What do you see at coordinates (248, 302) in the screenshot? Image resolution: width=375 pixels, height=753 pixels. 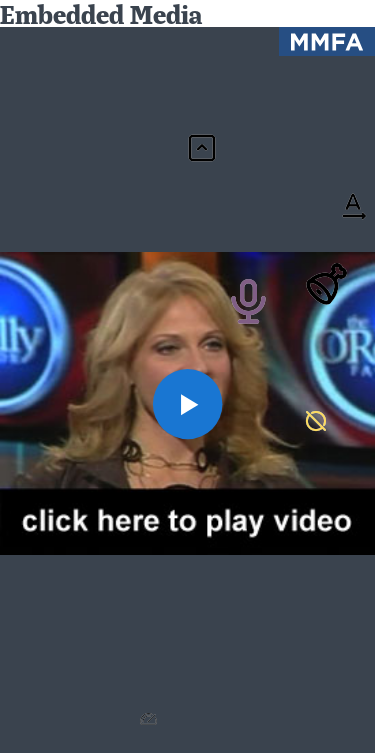 I see `tap to start voice input` at bounding box center [248, 302].